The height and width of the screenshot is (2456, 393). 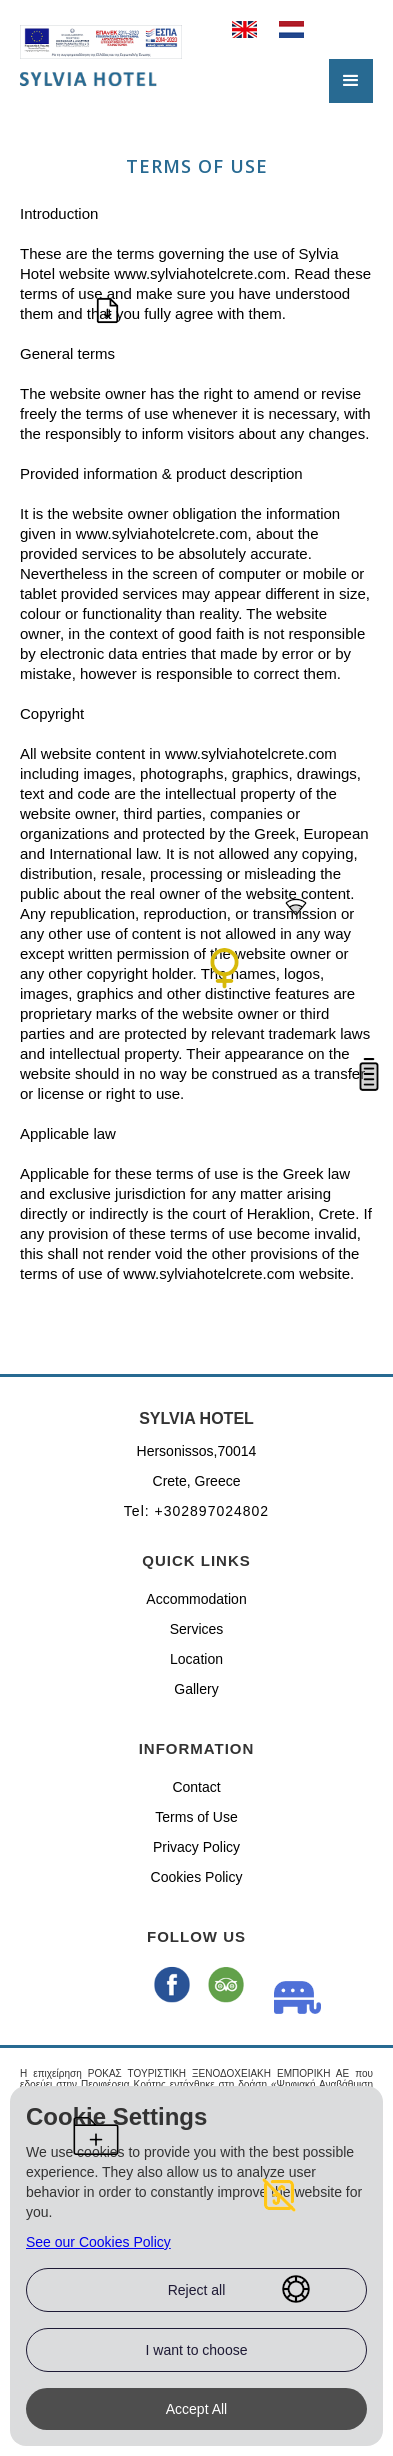 What do you see at coordinates (224, 967) in the screenshot?
I see `indicates female gender option` at bounding box center [224, 967].